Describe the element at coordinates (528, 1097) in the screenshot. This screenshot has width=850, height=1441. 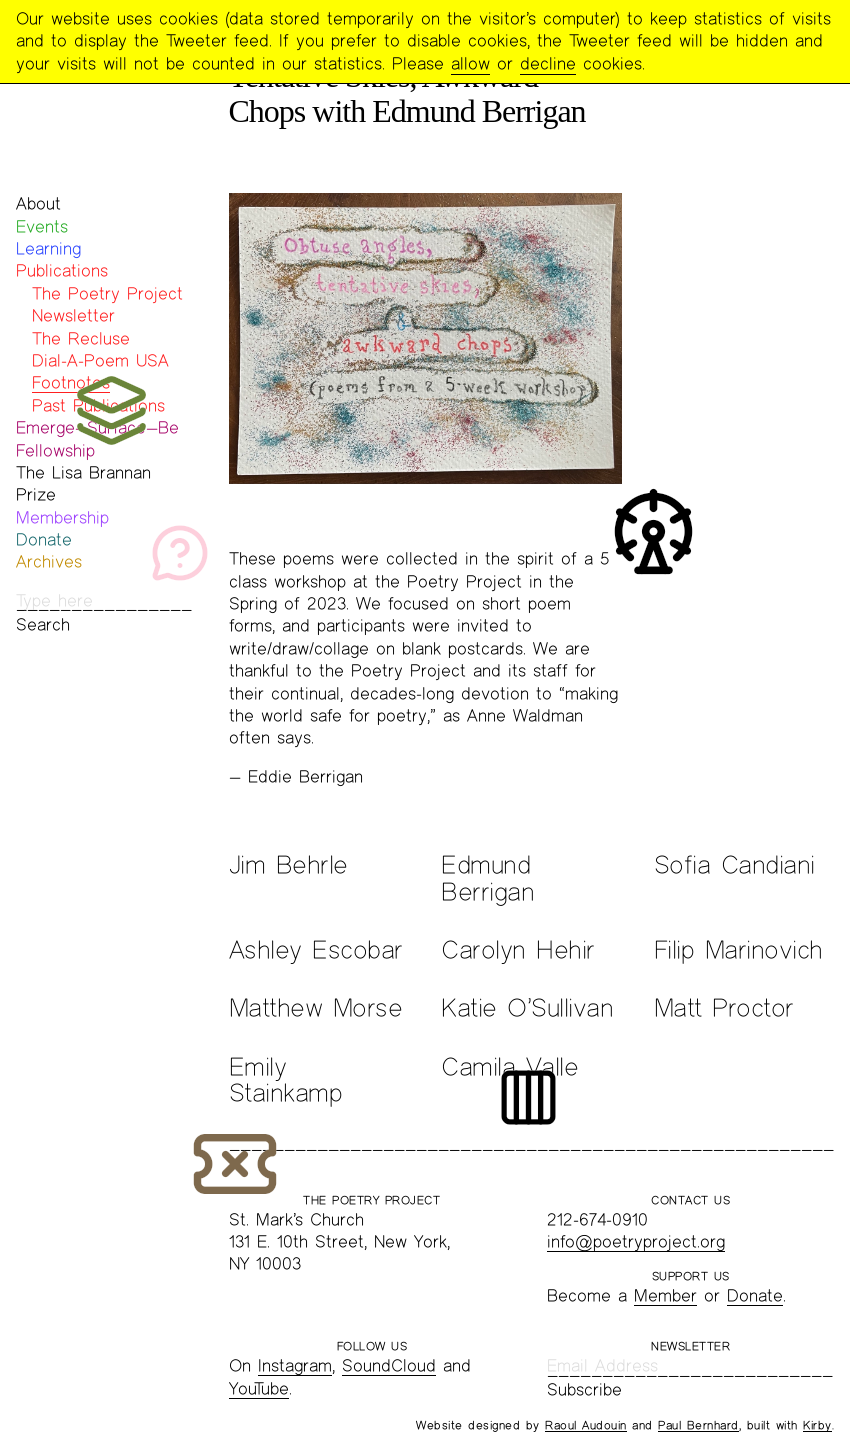
I see `switch to four-column layout view` at that location.